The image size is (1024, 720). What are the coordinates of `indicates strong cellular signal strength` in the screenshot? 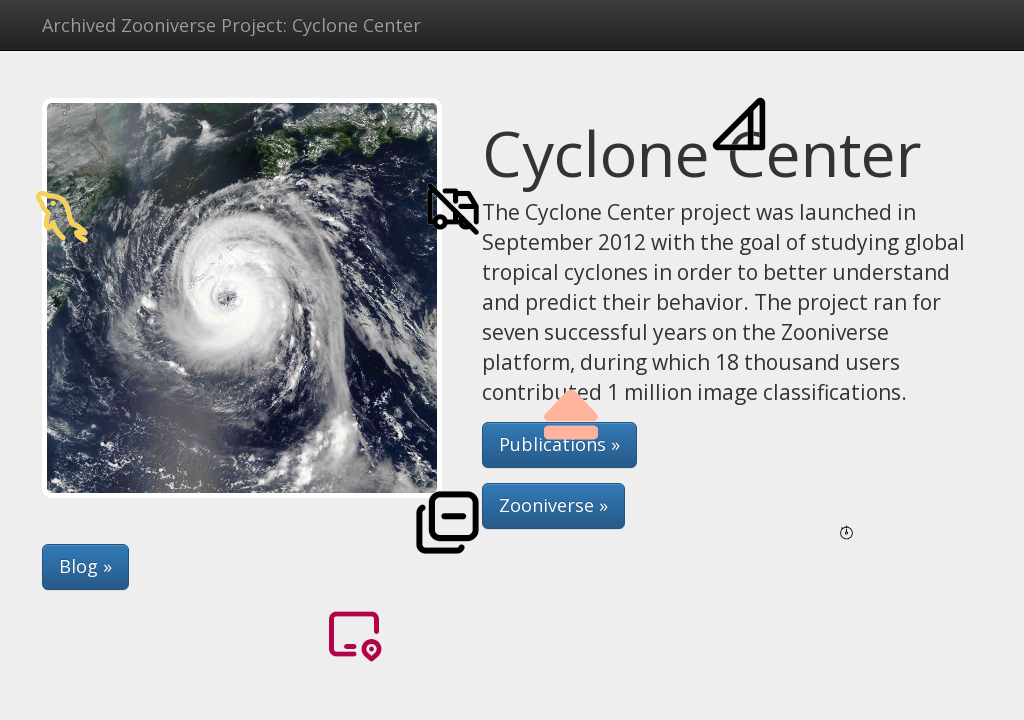 It's located at (739, 124).